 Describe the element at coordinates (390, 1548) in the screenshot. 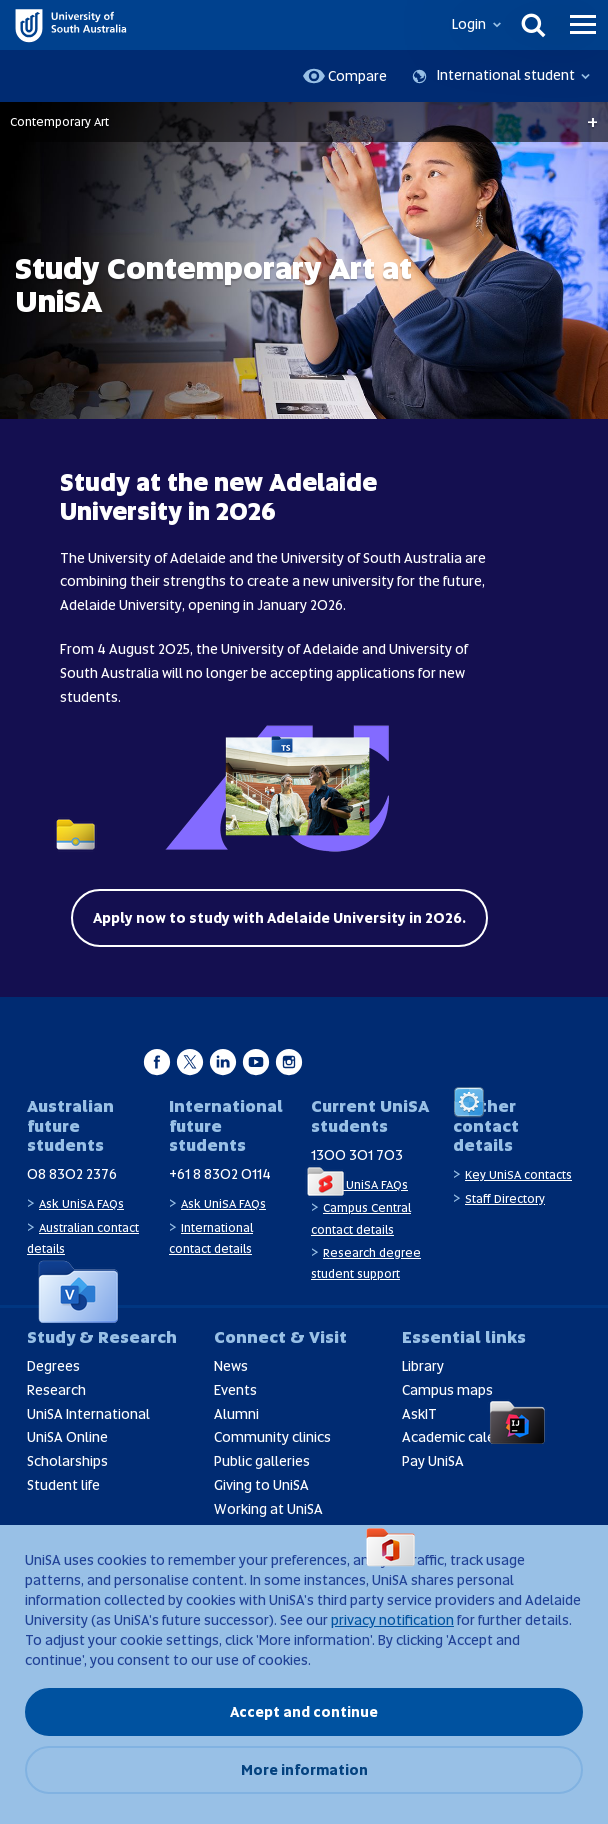

I see `open microsoft office files folder` at that location.